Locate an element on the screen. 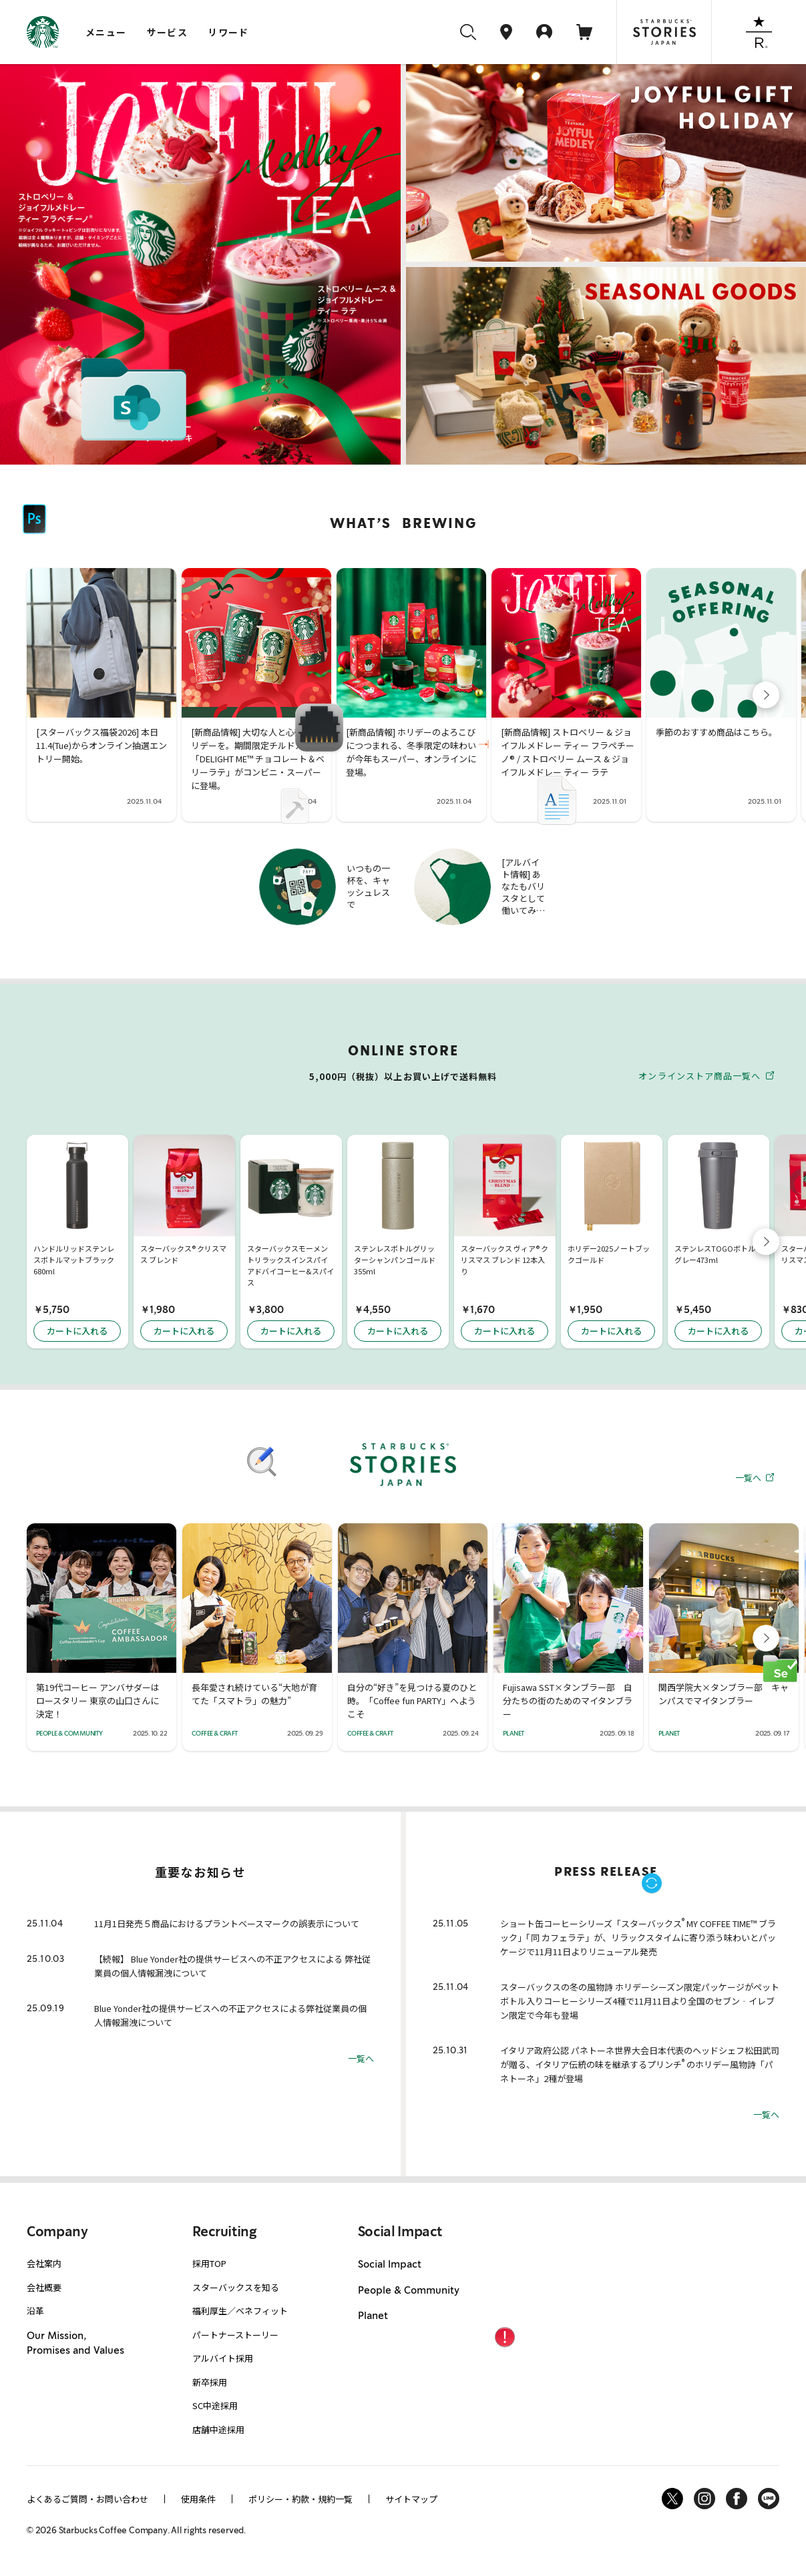 Image resolution: width=806 pixels, height=2576 pixels. folder containing selenium test automation files is located at coordinates (780, 1669).